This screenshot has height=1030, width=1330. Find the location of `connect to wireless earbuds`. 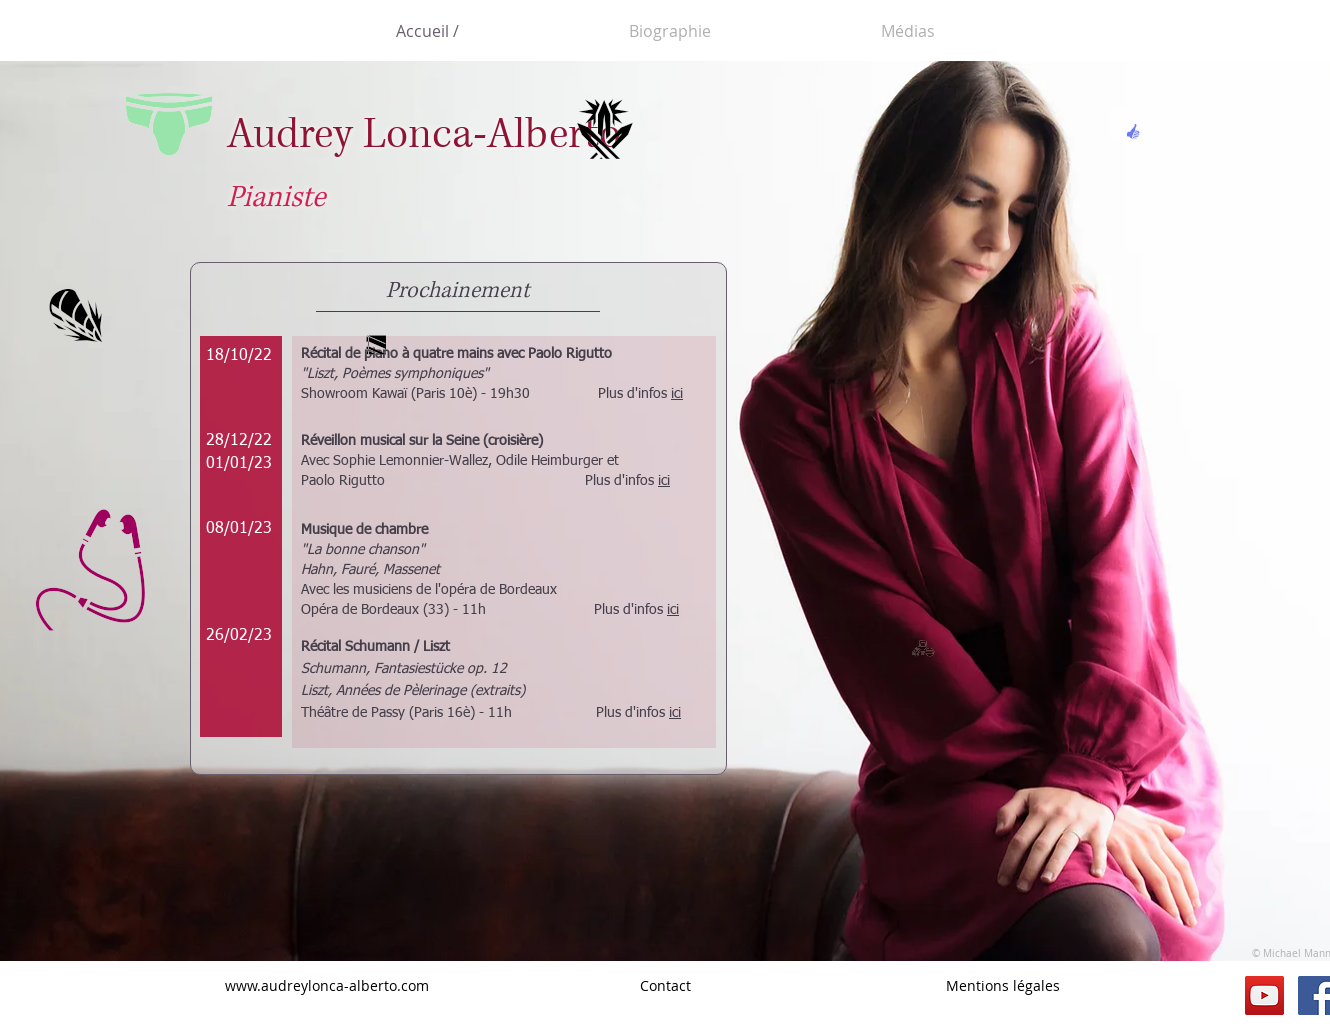

connect to wireless earbuds is located at coordinates (92, 570).